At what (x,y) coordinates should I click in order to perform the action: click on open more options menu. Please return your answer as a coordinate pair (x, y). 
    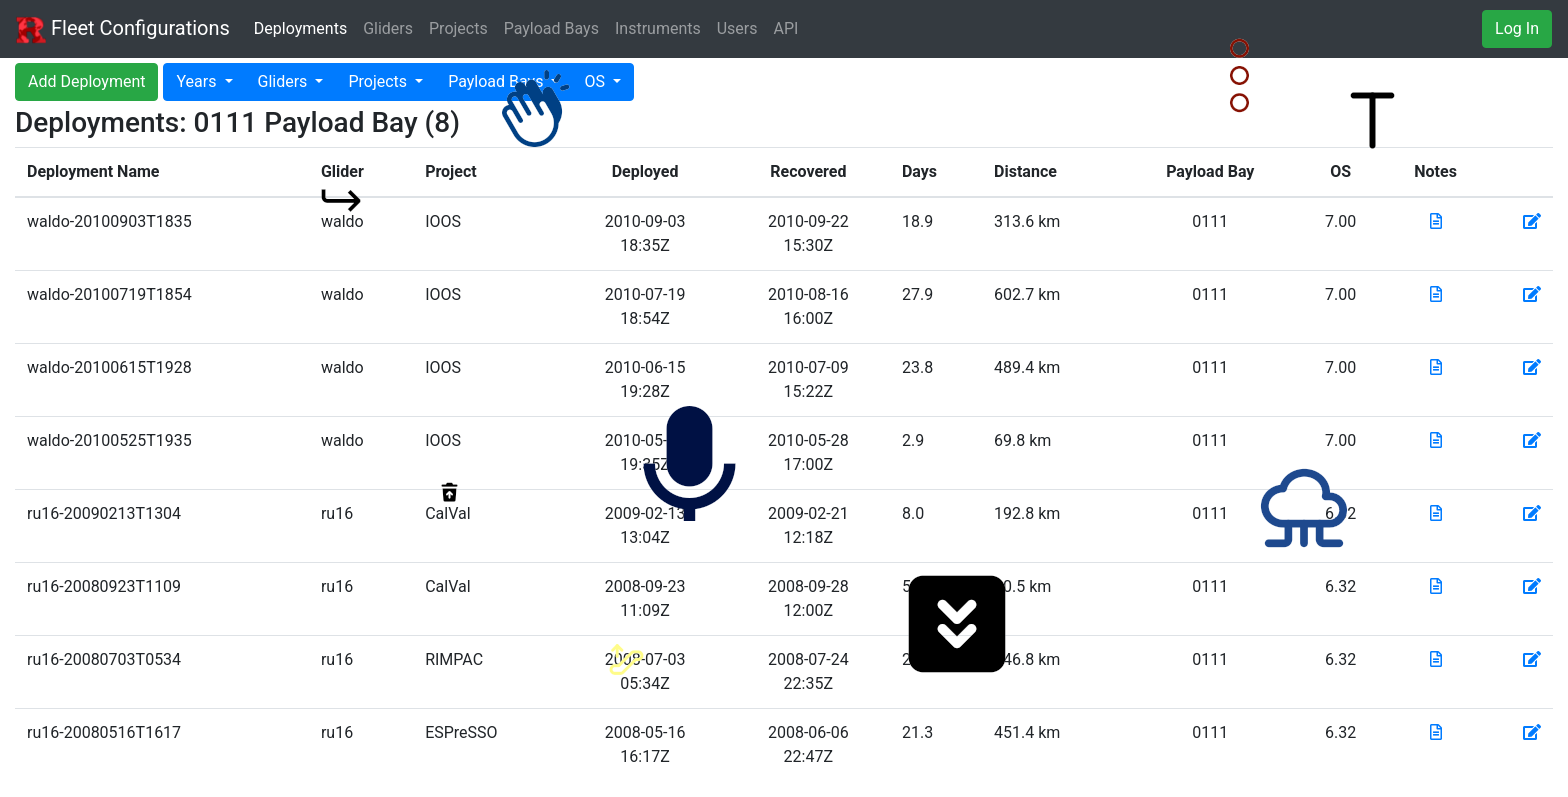
    Looking at the image, I should click on (1239, 75).